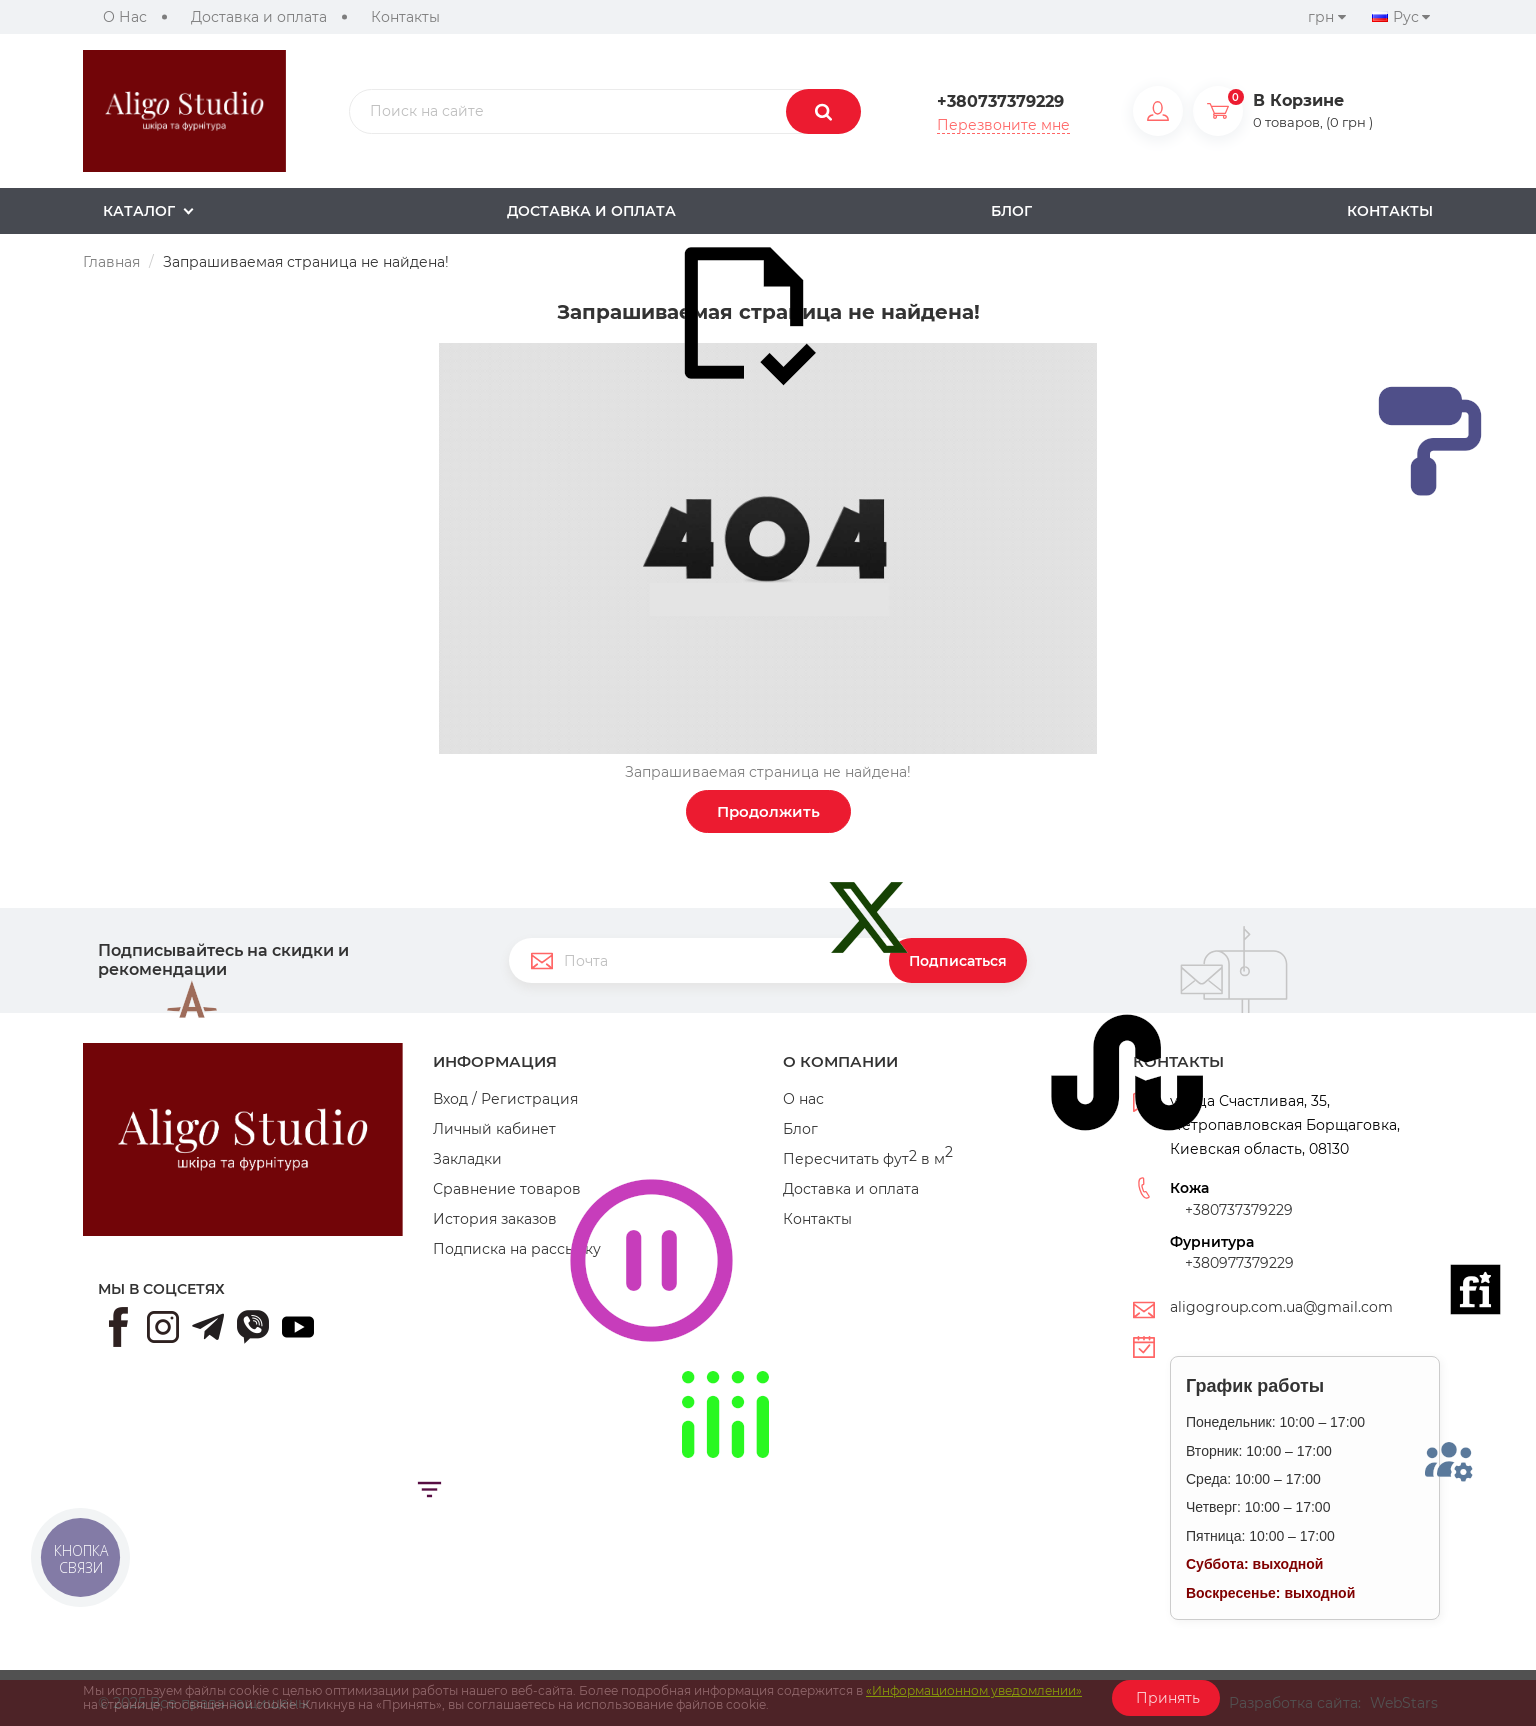 This screenshot has height=1726, width=1536. Describe the element at coordinates (192, 999) in the screenshot. I see `autoprefixer CSS tool logo` at that location.